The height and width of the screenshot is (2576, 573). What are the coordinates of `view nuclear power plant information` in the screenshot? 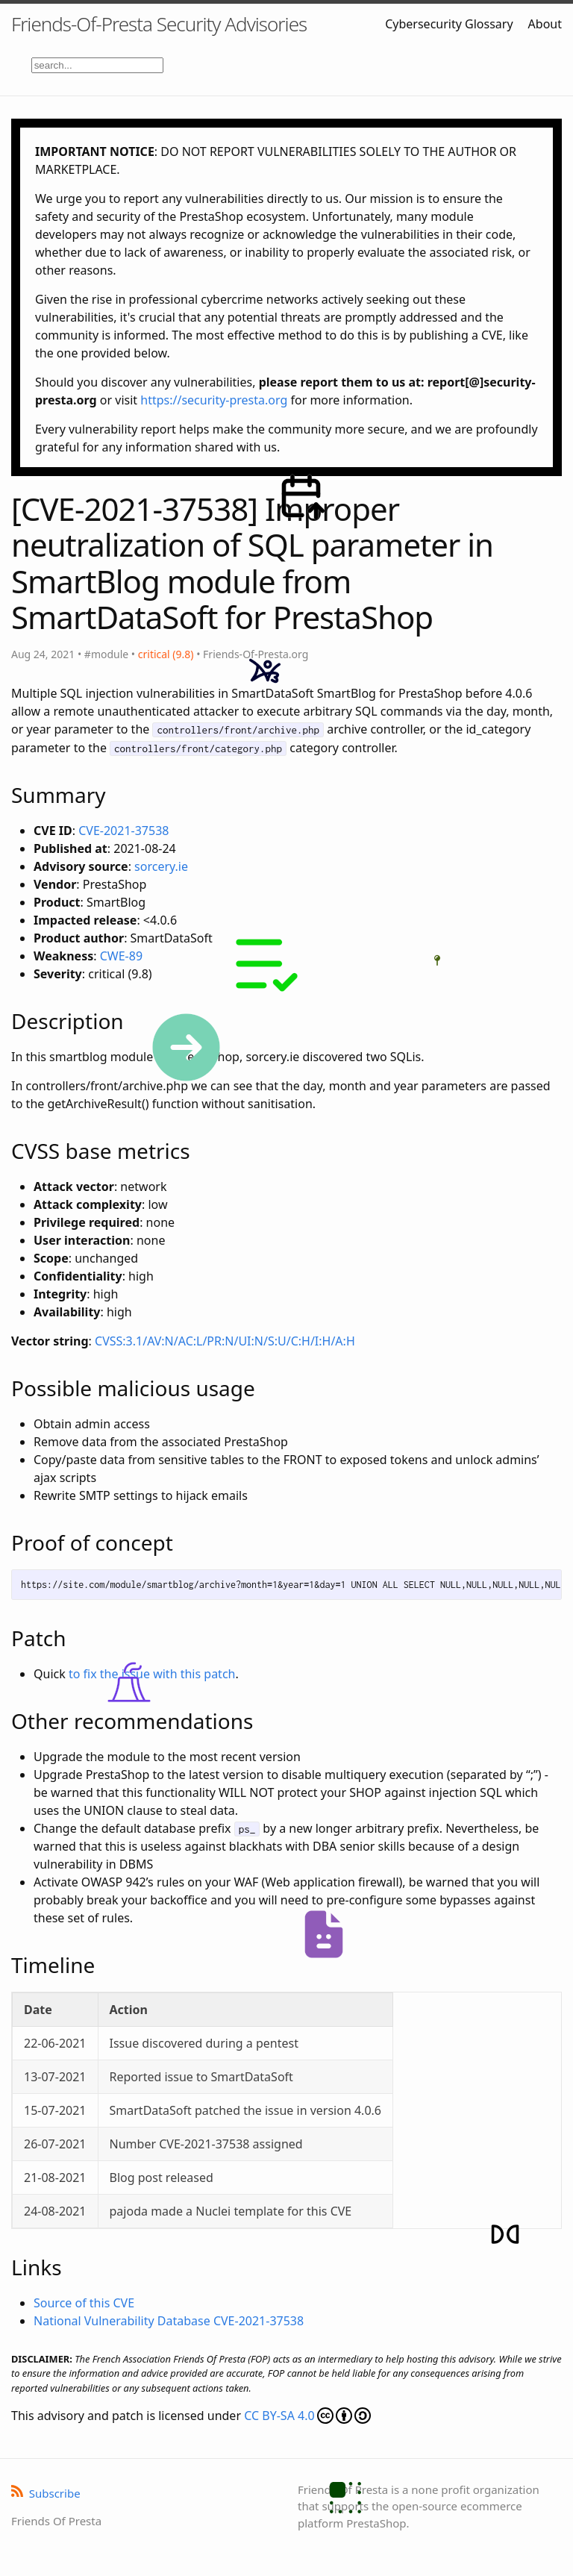 It's located at (129, 1685).